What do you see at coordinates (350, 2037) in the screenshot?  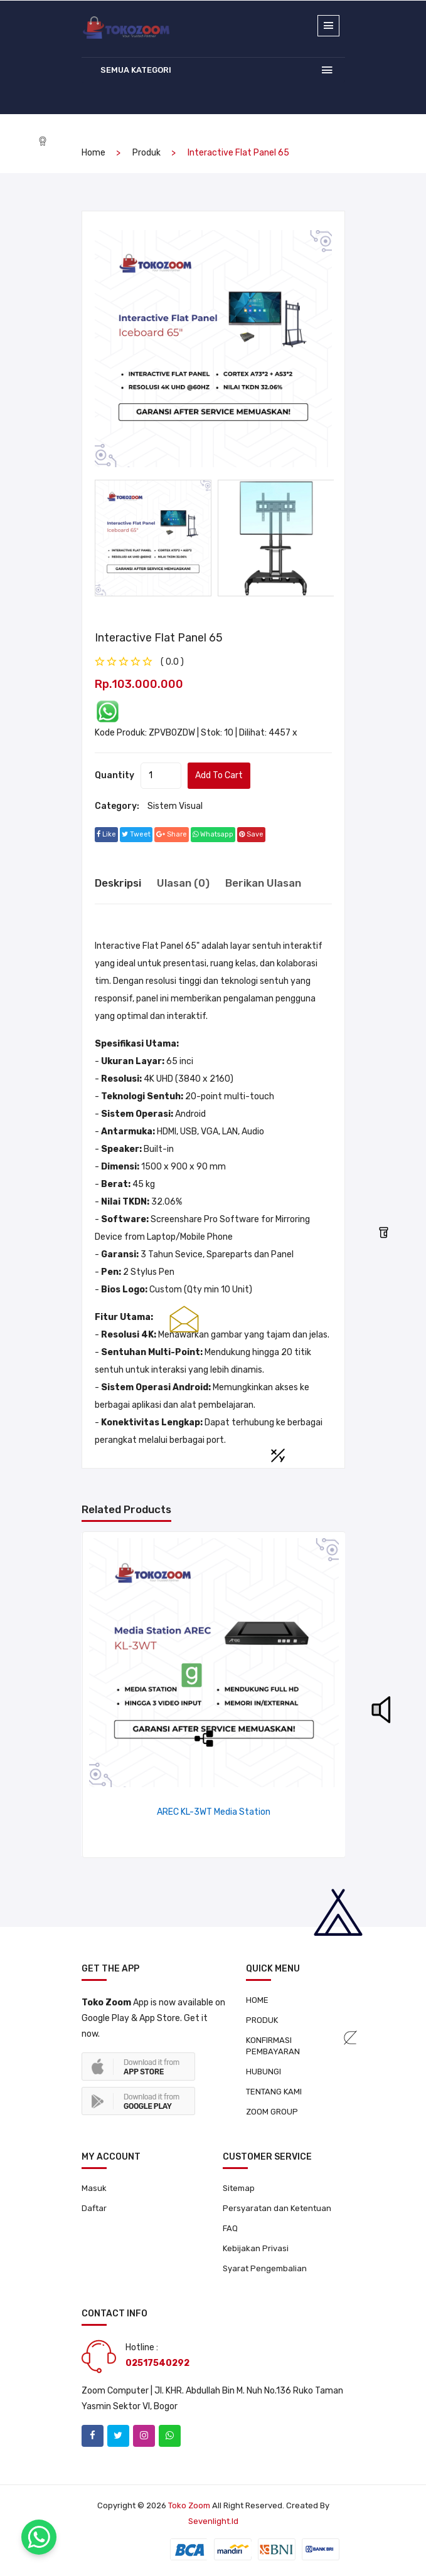 I see `indicates a set is not a subset of another in mathematical notation` at bounding box center [350, 2037].